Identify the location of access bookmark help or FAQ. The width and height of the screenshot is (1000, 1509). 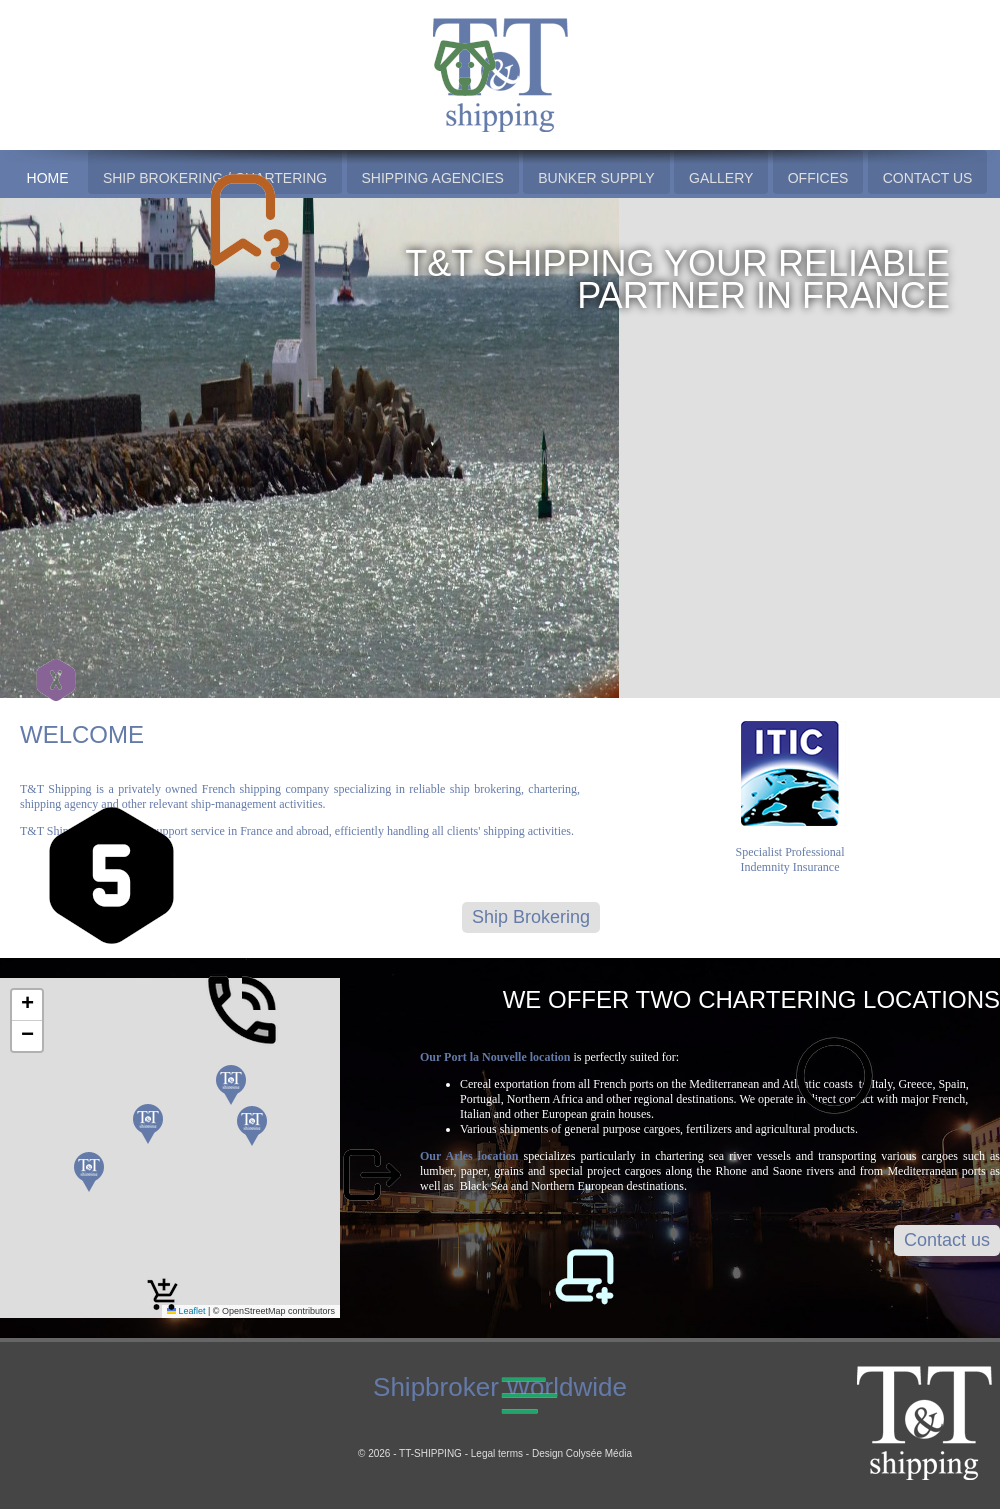
(243, 220).